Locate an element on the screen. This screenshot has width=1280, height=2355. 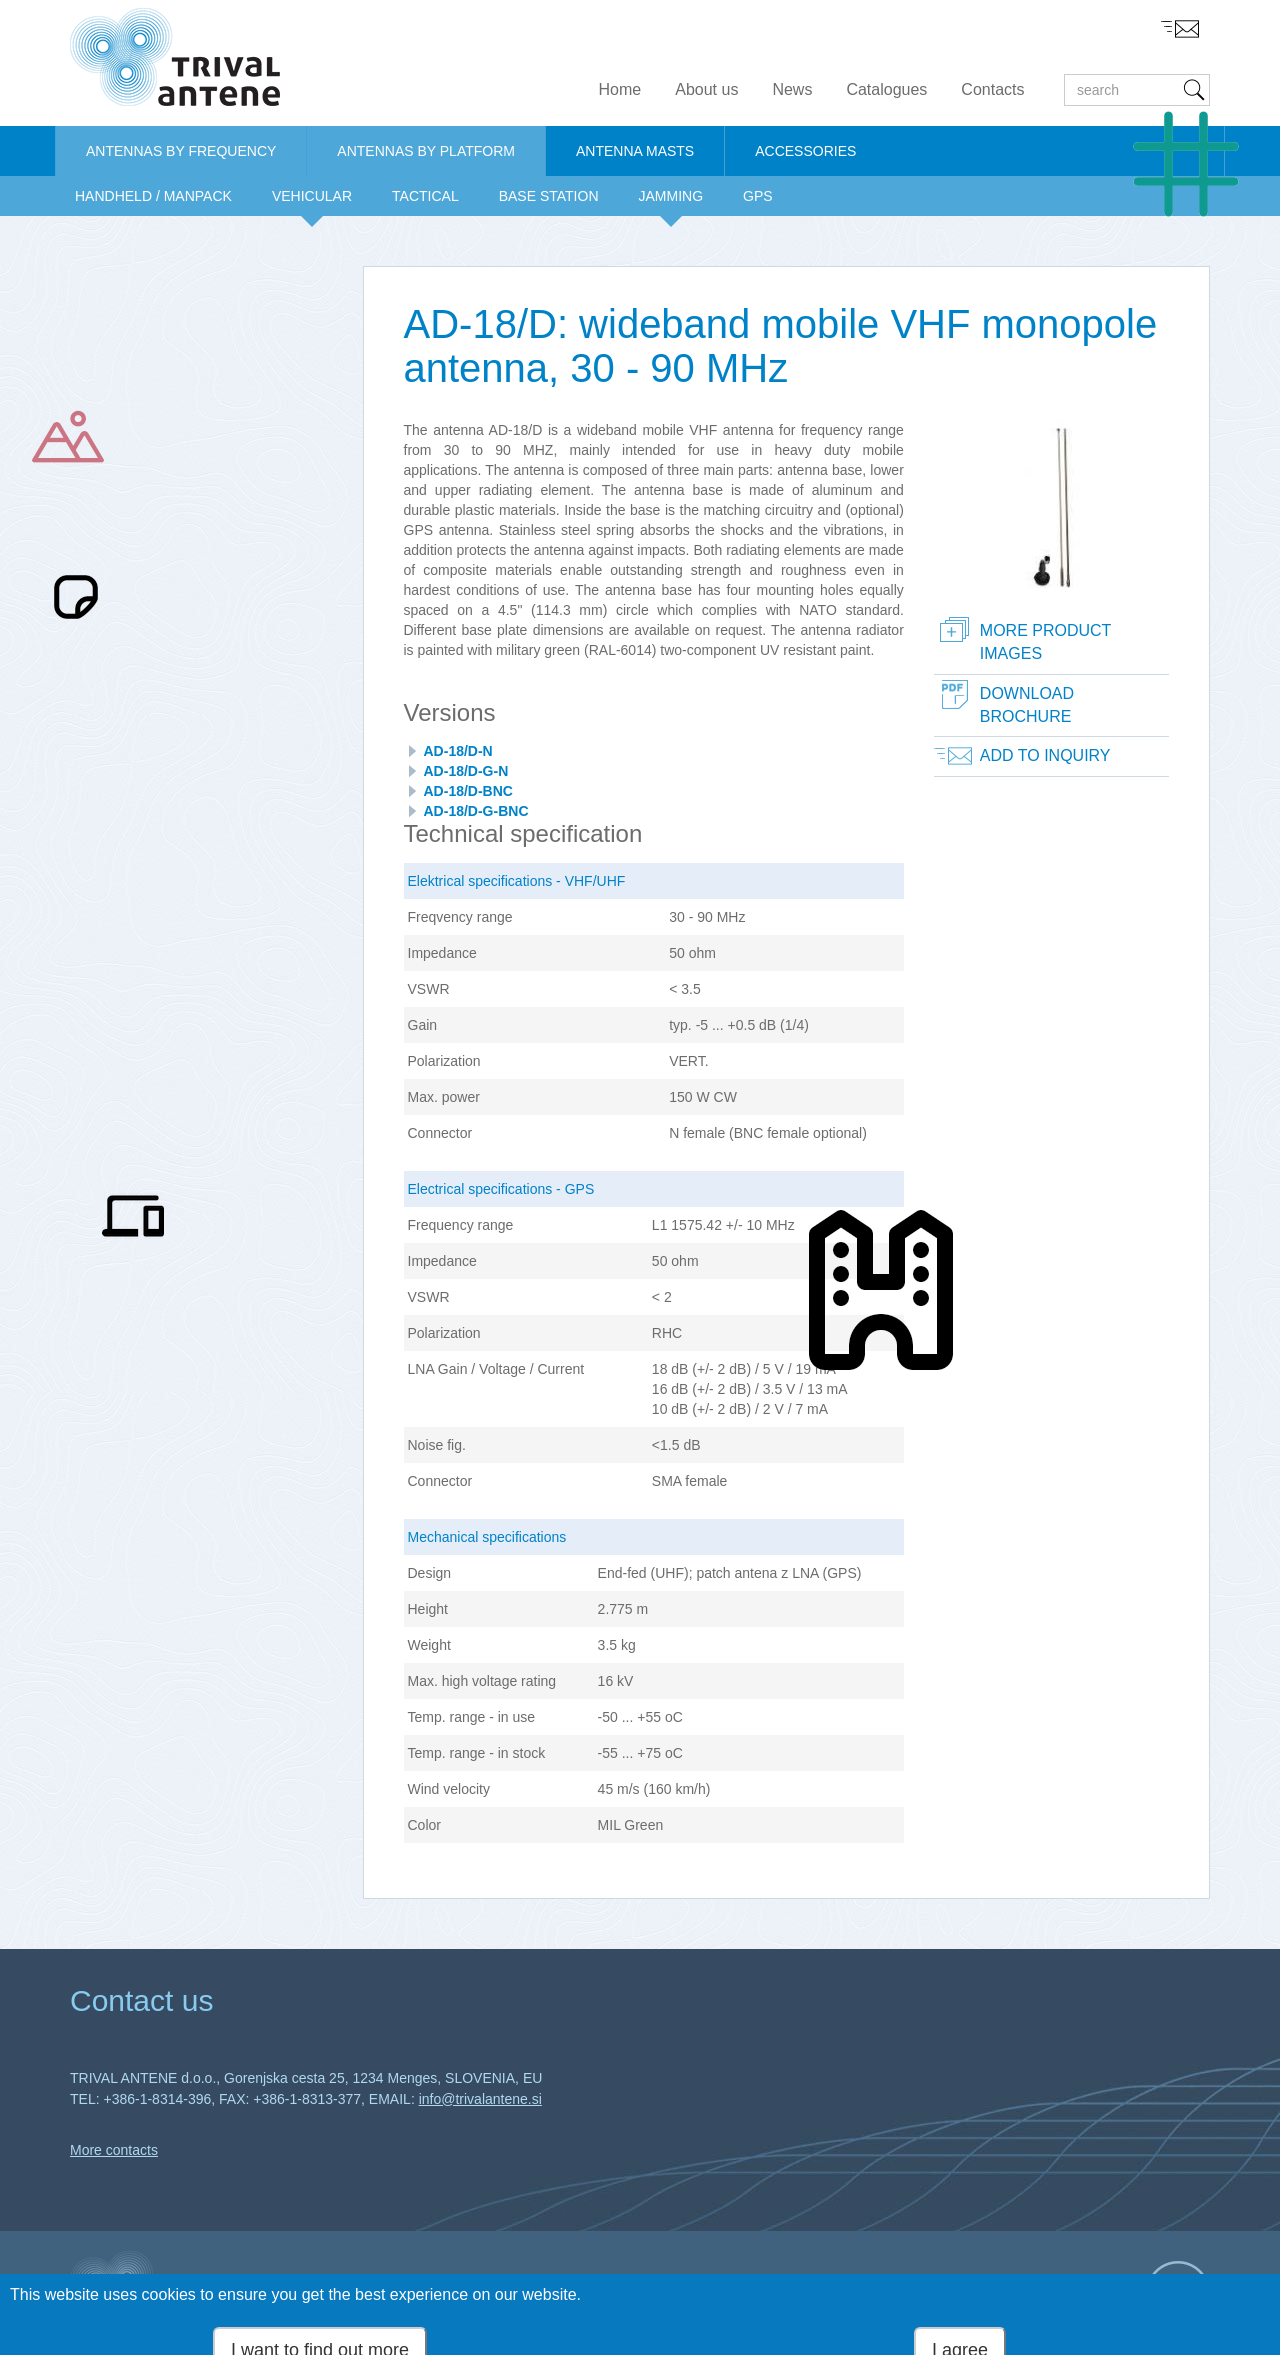
view landscape or nature photos is located at coordinates (68, 440).